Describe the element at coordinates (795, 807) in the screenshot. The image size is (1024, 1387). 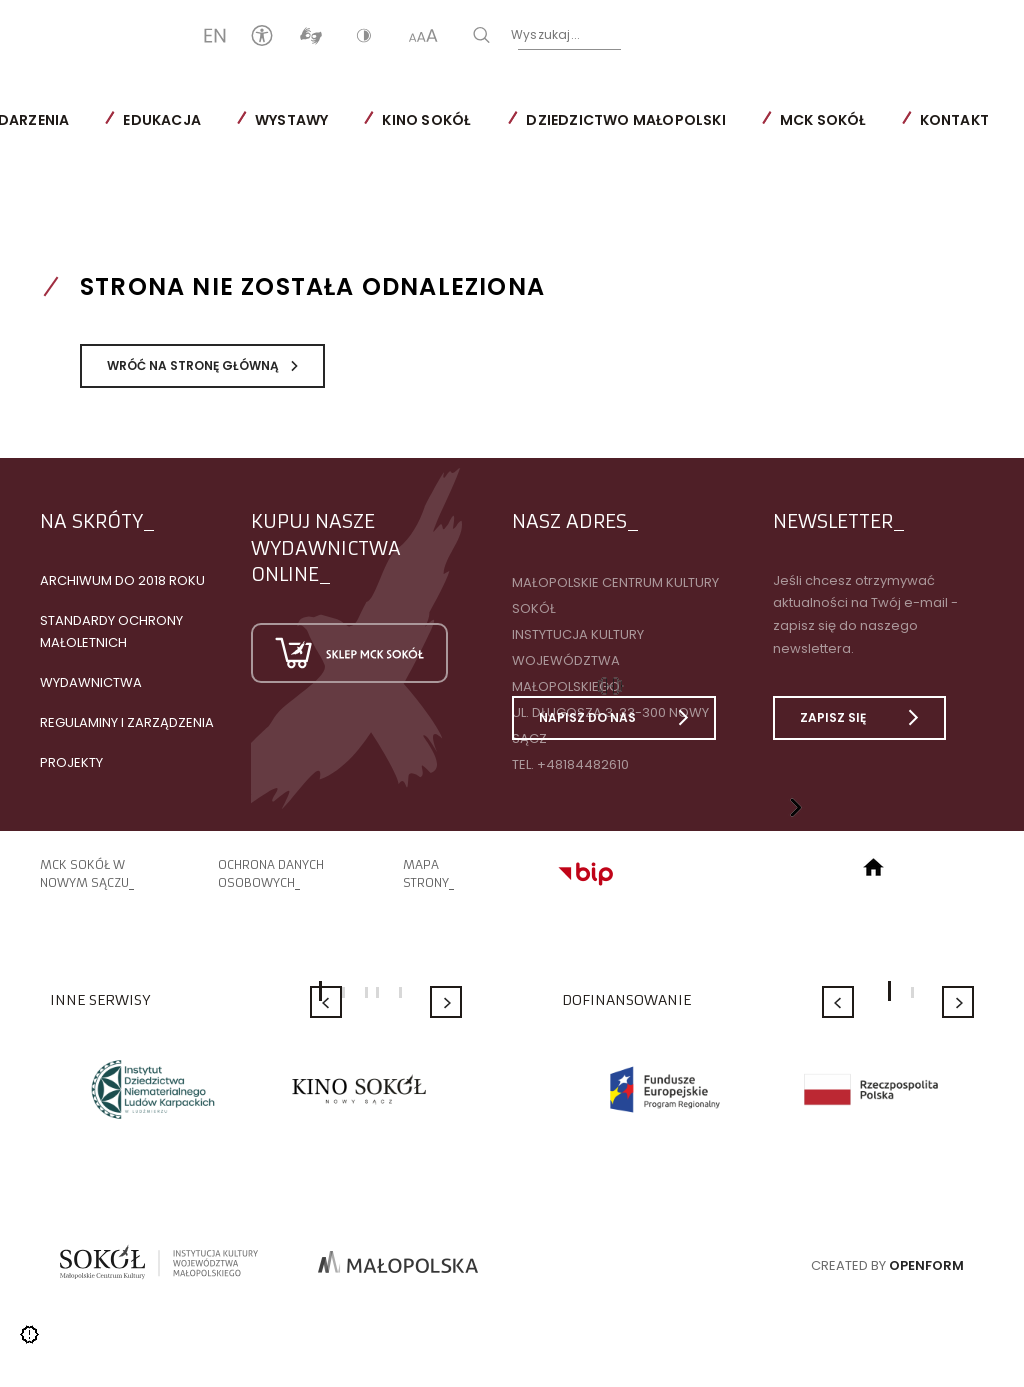
I see `go to the next item or page` at that location.